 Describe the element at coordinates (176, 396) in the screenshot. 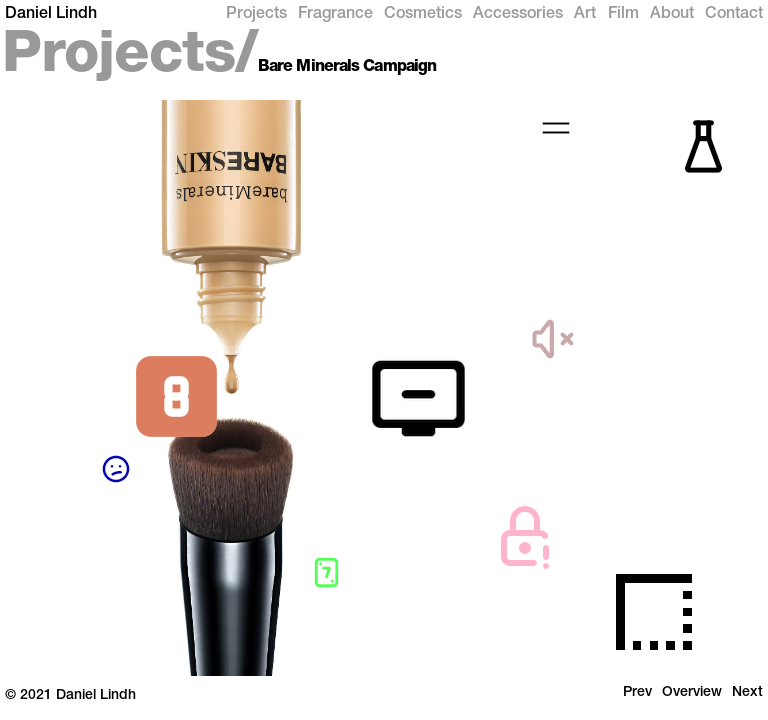

I see `select page 8 or step 8 in a sequence` at that location.